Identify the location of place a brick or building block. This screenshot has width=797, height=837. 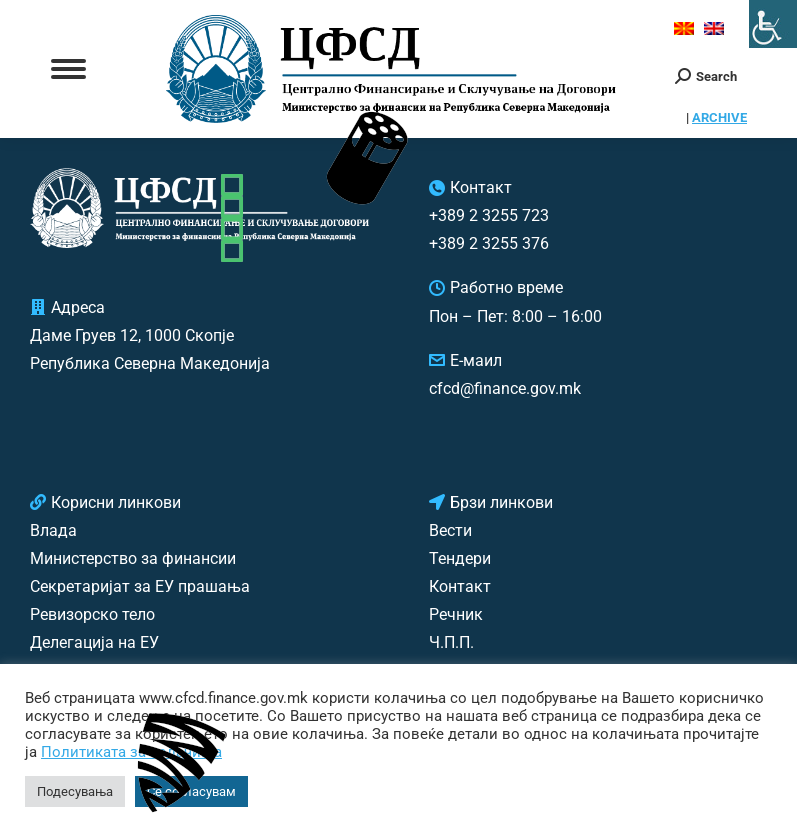
(232, 218).